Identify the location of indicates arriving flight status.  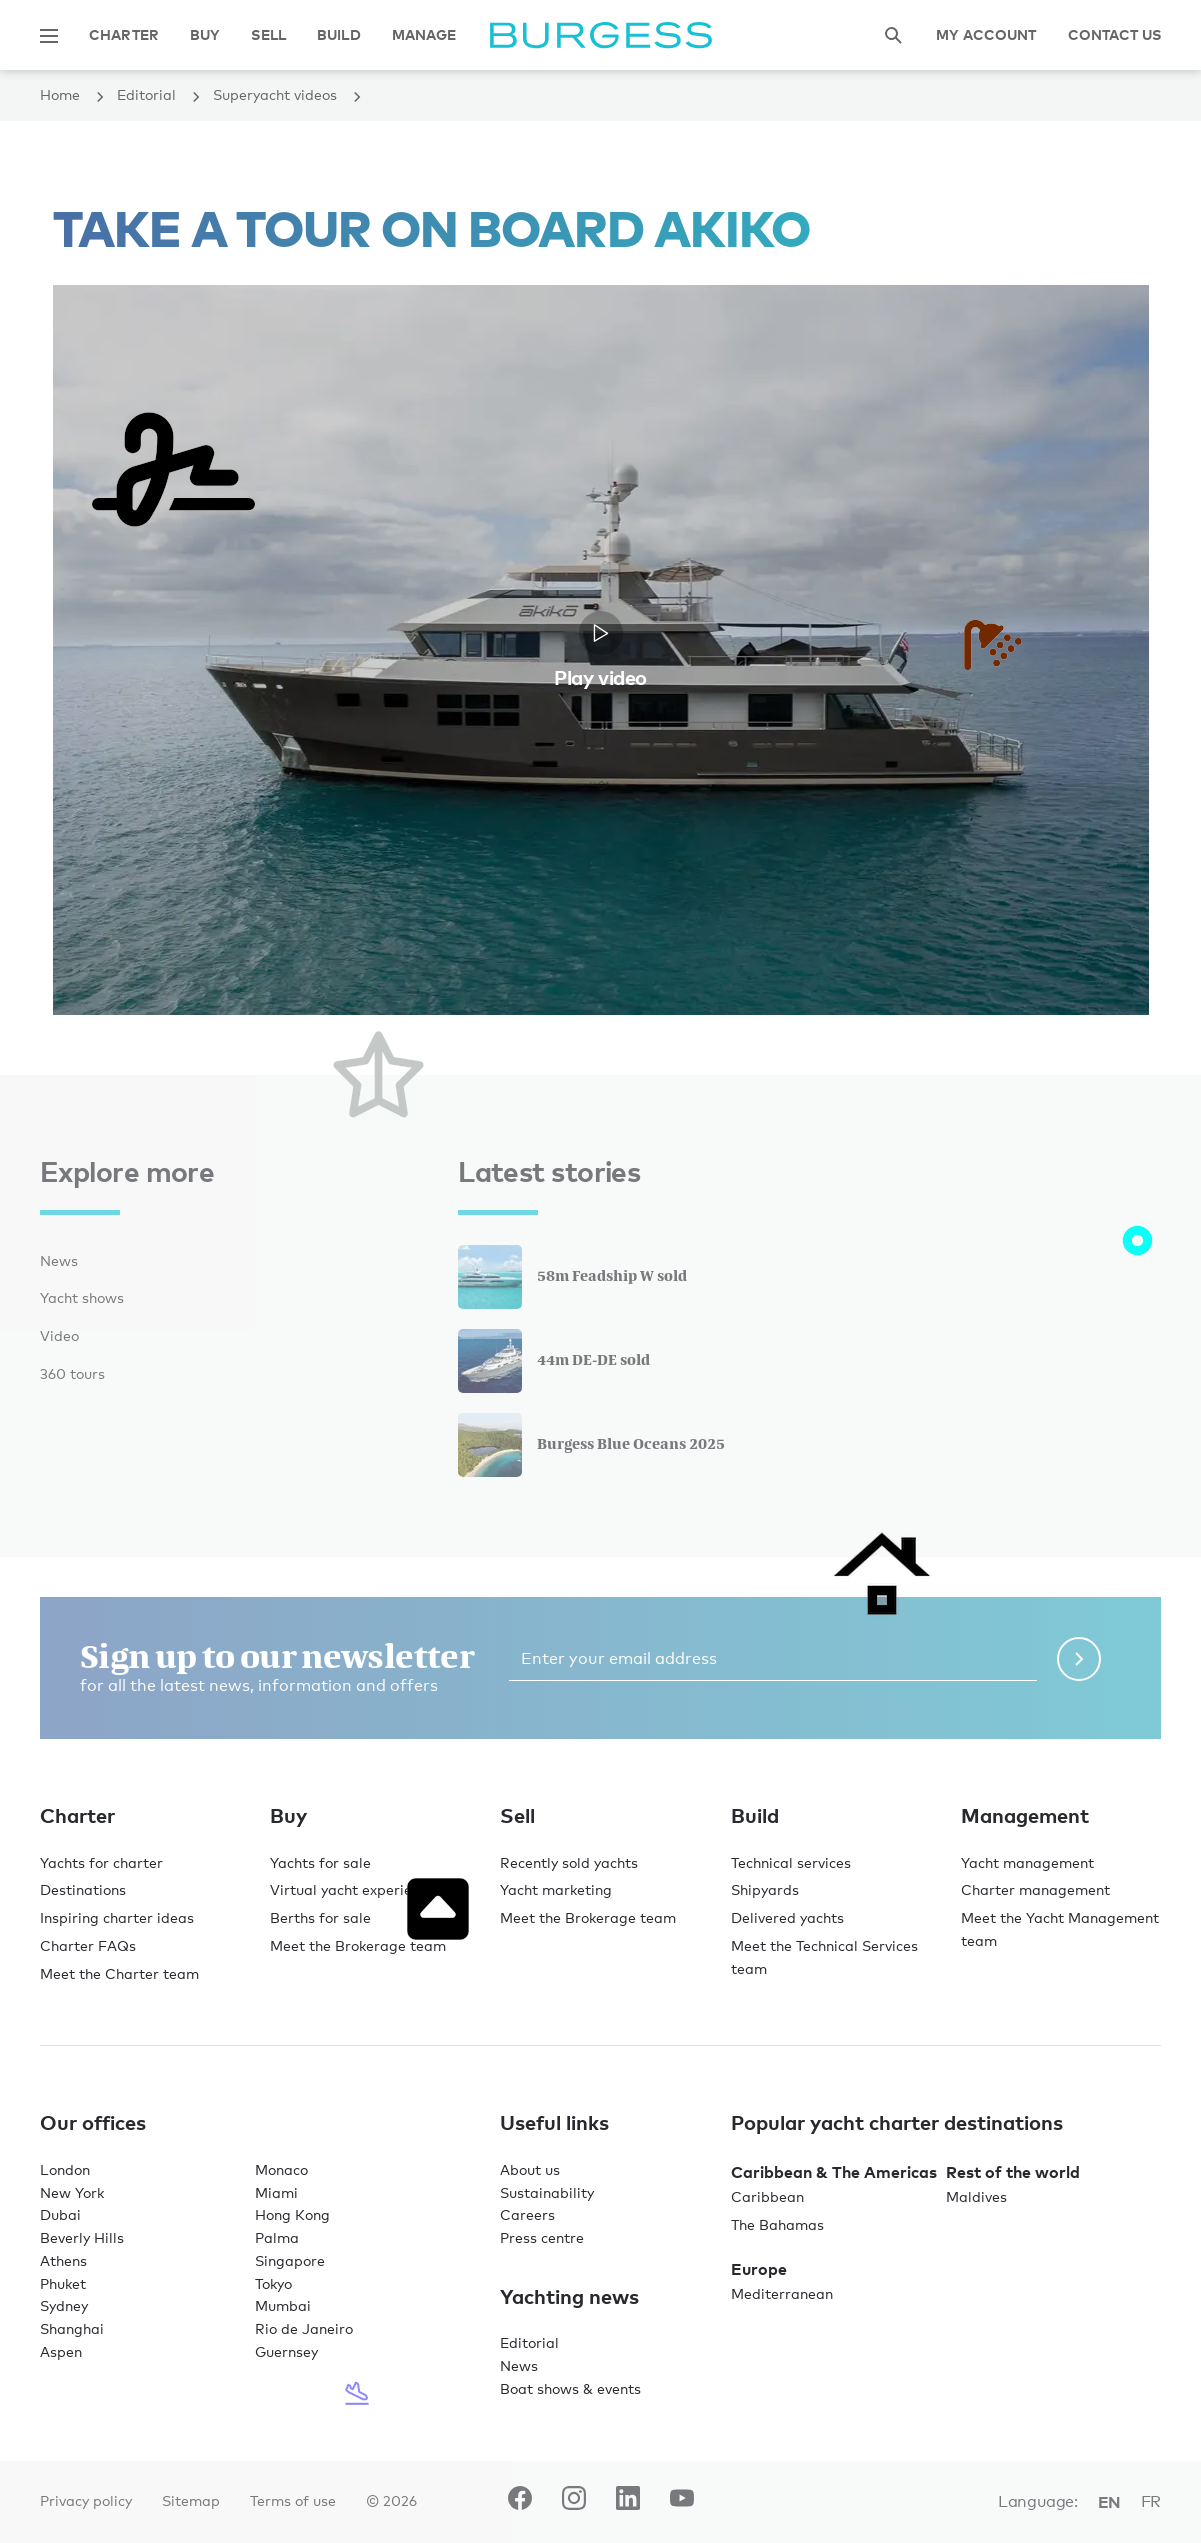
(357, 2393).